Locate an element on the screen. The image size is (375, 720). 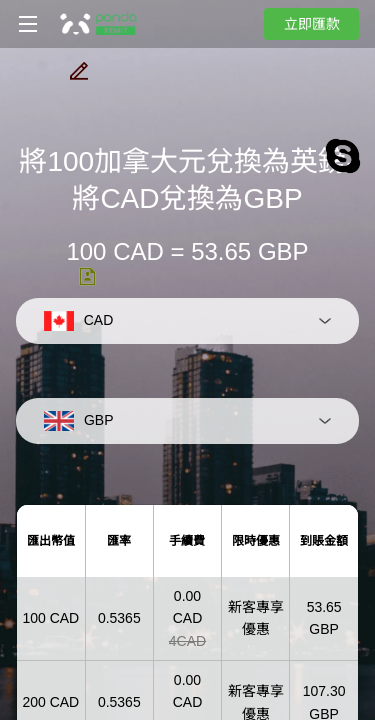
view user profile document is located at coordinates (87, 276).